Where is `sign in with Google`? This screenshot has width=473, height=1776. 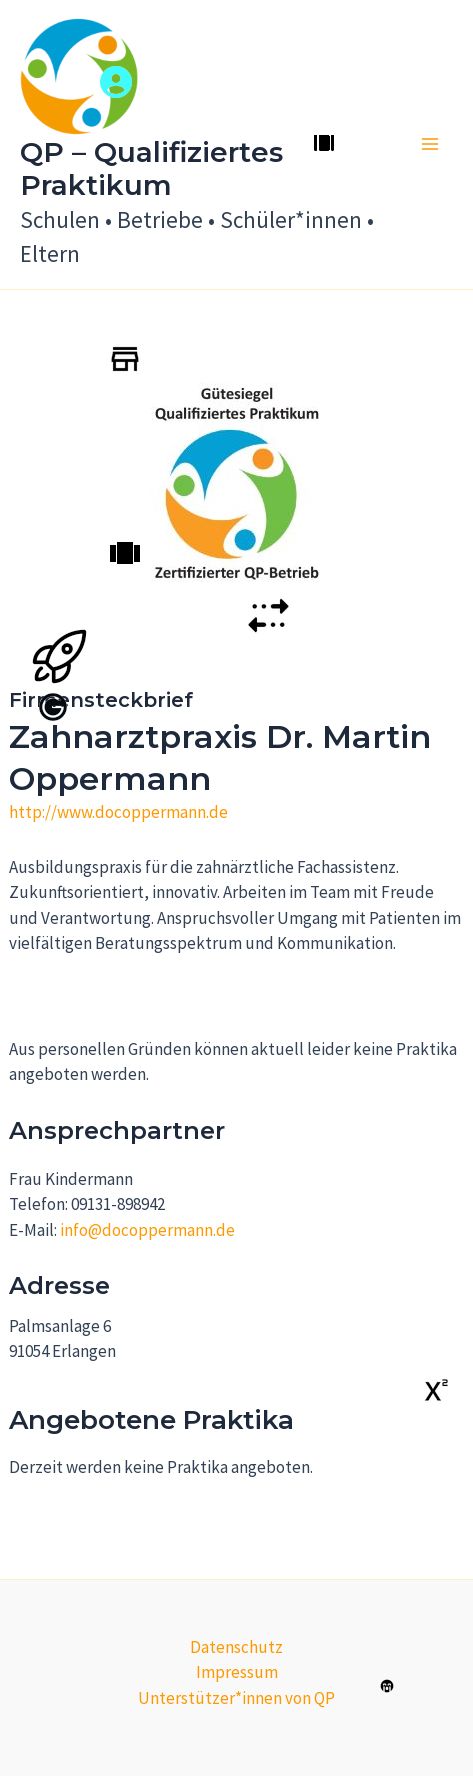
sign in with Google is located at coordinates (53, 707).